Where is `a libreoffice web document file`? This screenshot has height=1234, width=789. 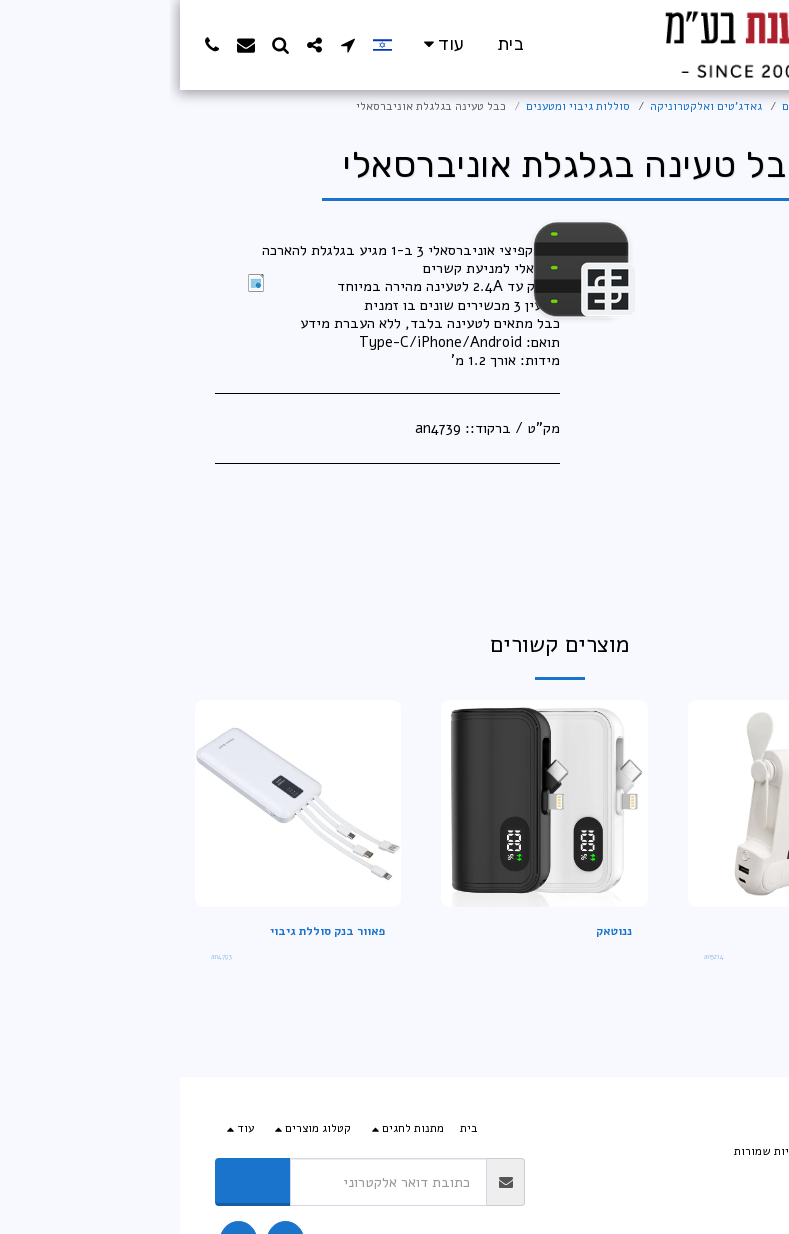 a libreoffice web document file is located at coordinates (256, 283).